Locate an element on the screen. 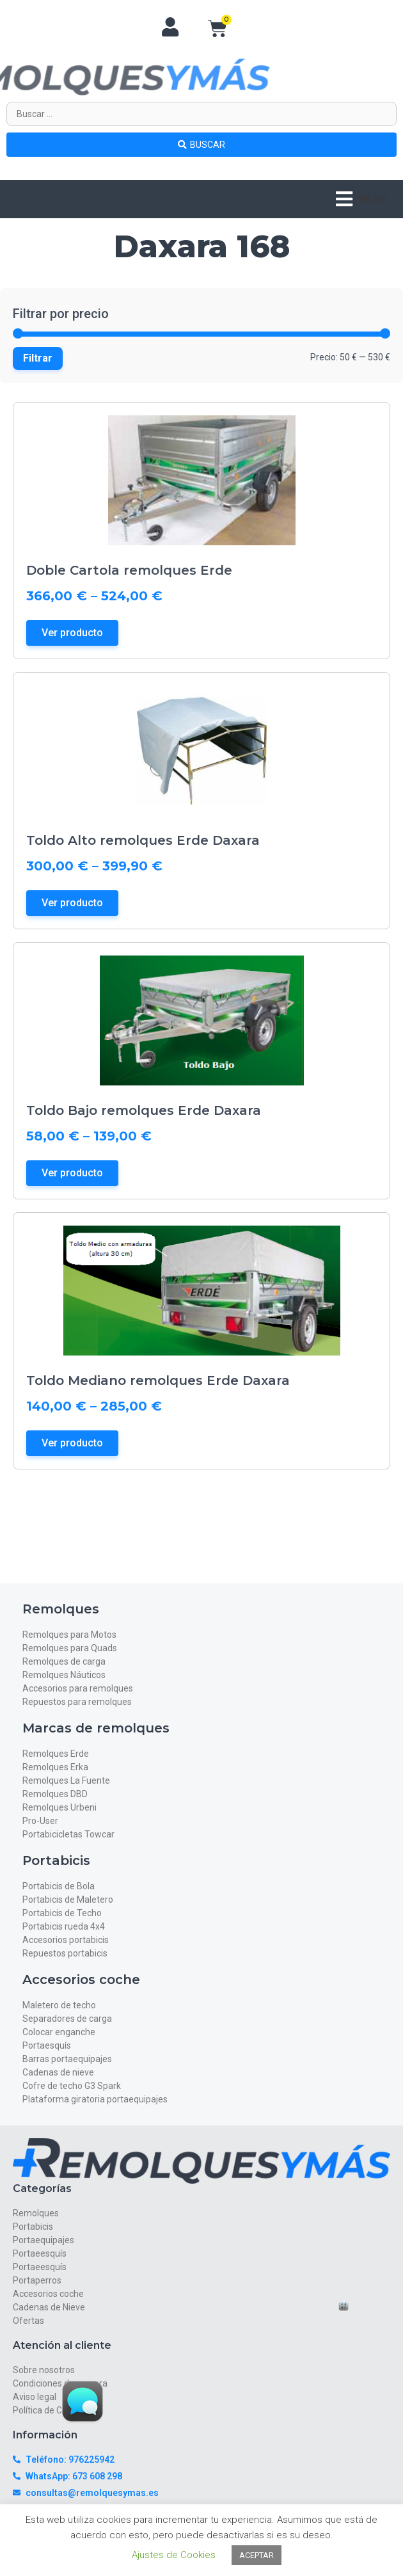 The width and height of the screenshot is (403, 2576). open font book to manage installed fonts is located at coordinates (344, 2306).